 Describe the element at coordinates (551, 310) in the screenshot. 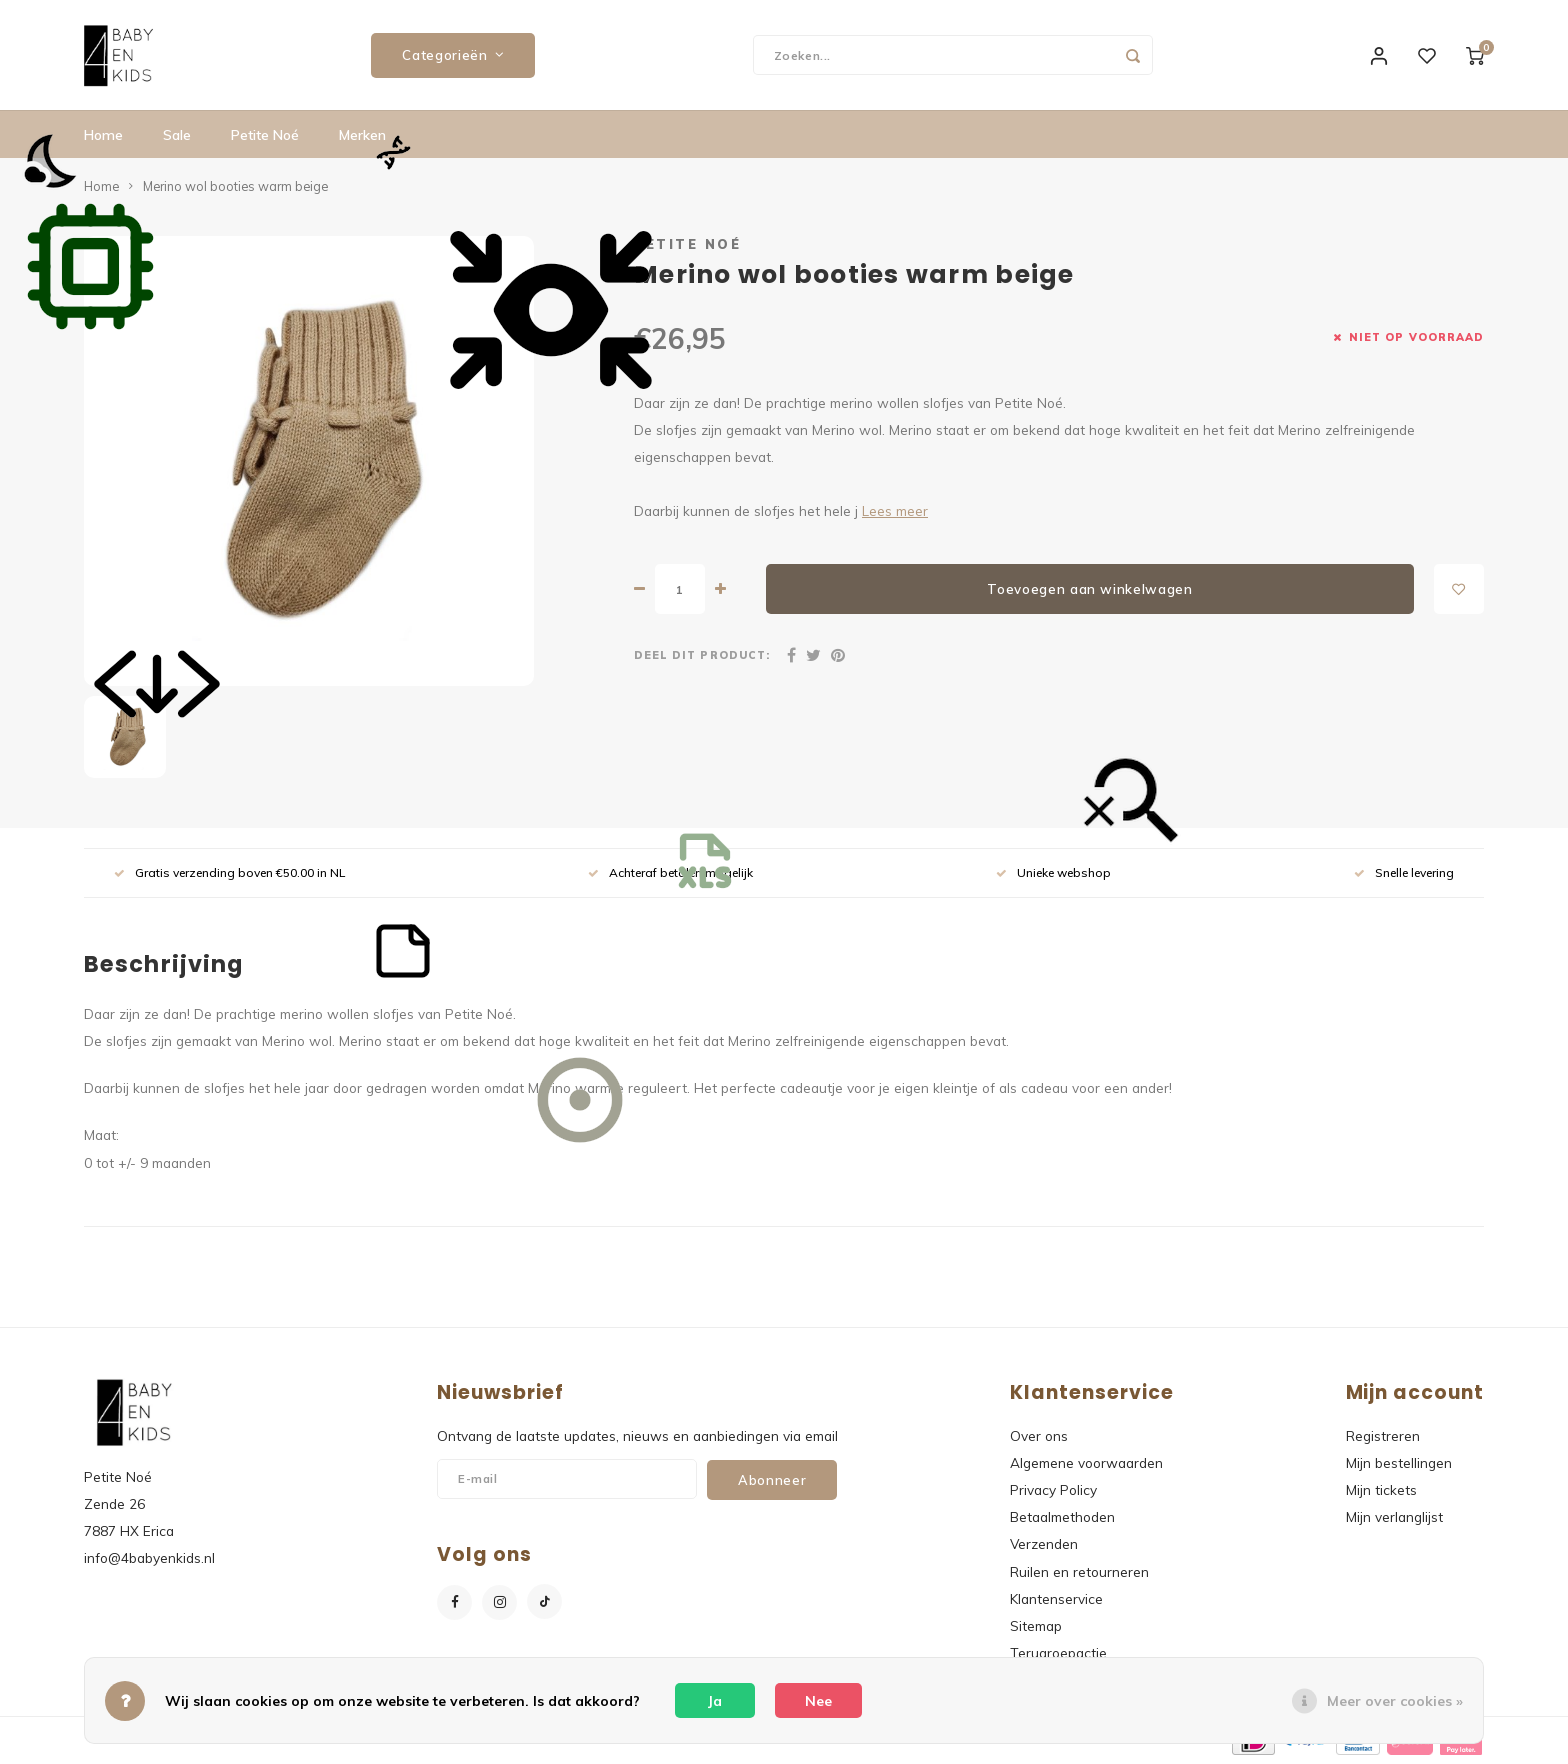

I see `focus view on selected element` at that location.